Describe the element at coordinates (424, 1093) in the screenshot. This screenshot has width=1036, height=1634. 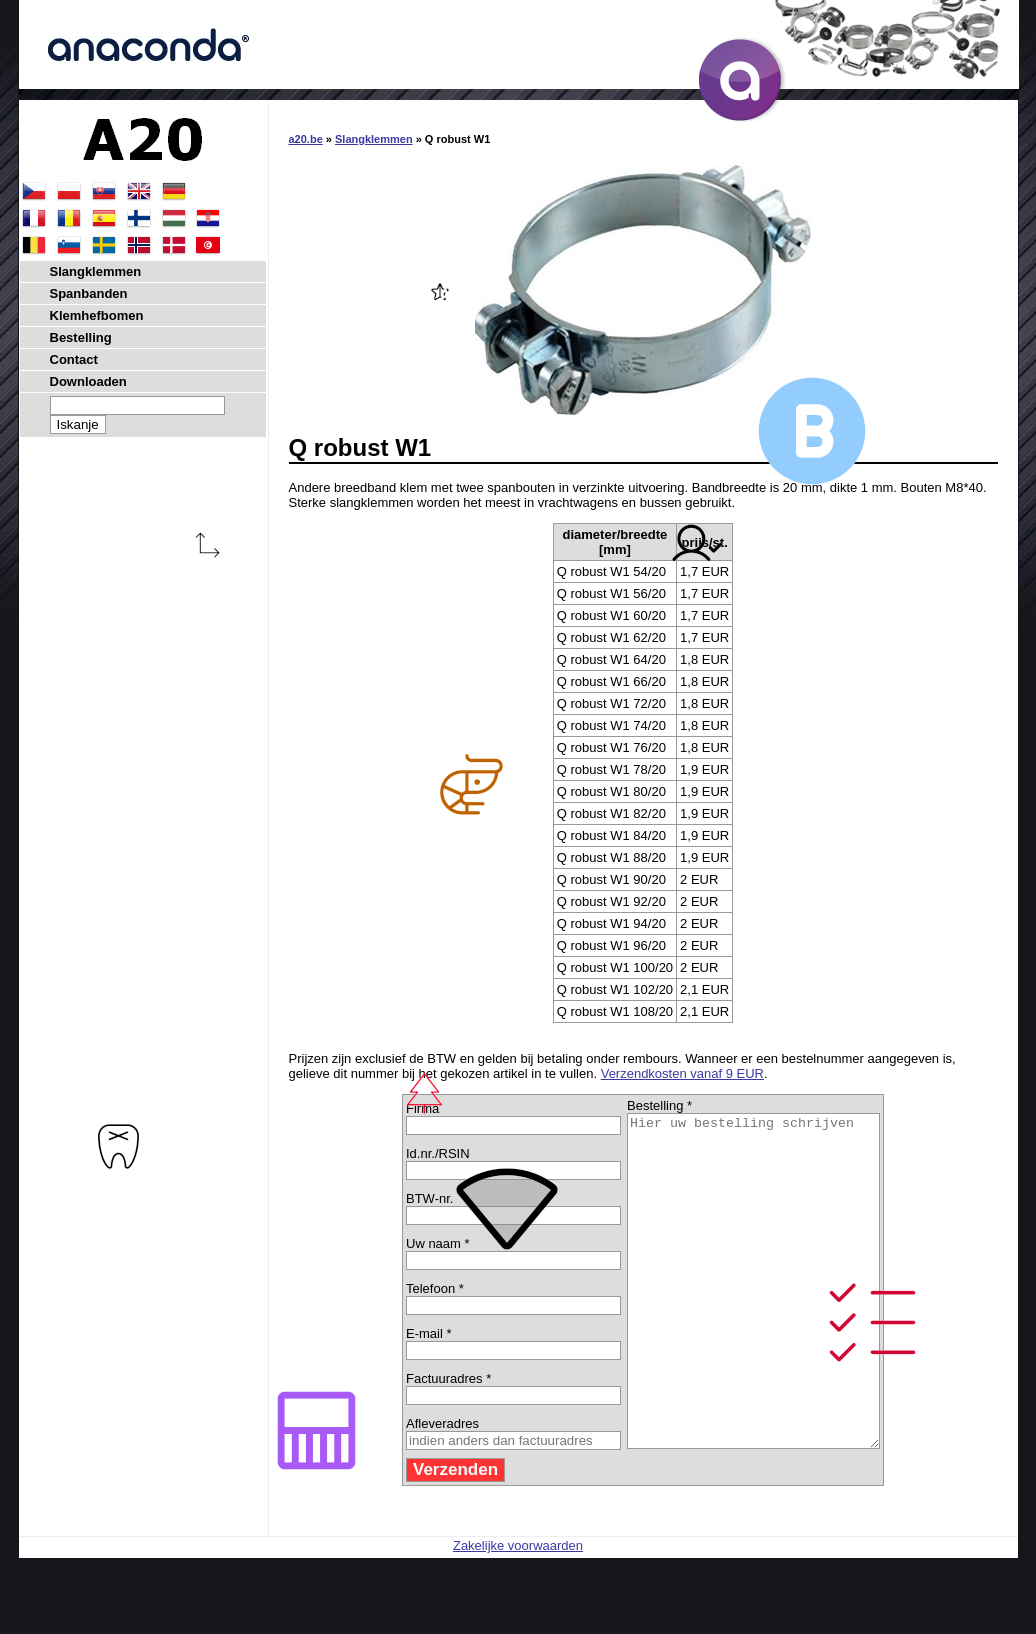
I see `access nature or outdoor-related content` at that location.